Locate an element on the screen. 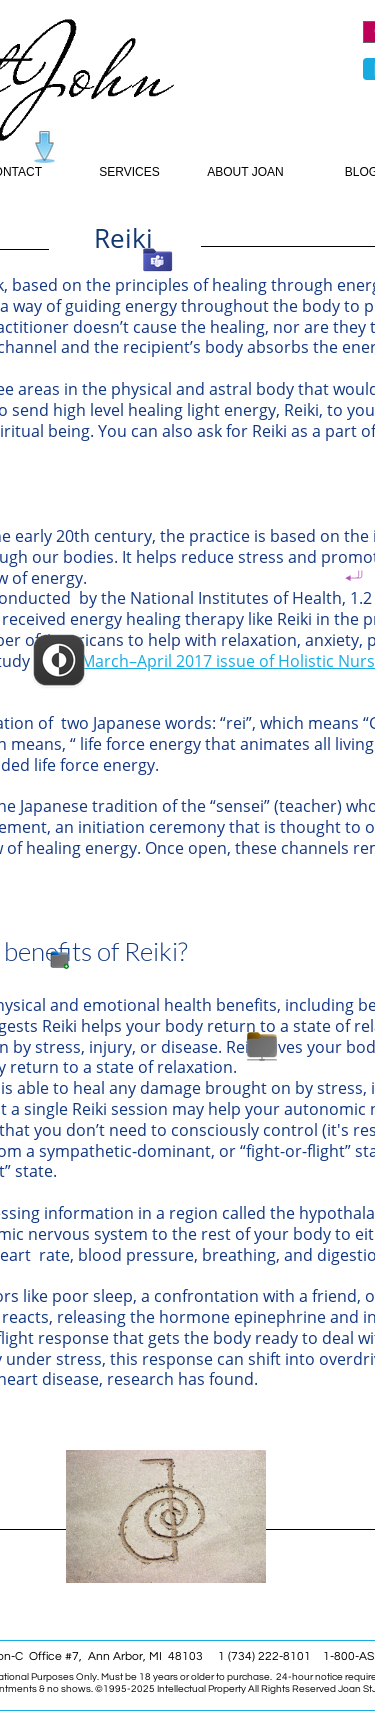 This screenshot has width=375, height=1723. save file with a new name or location is located at coordinates (44, 147).